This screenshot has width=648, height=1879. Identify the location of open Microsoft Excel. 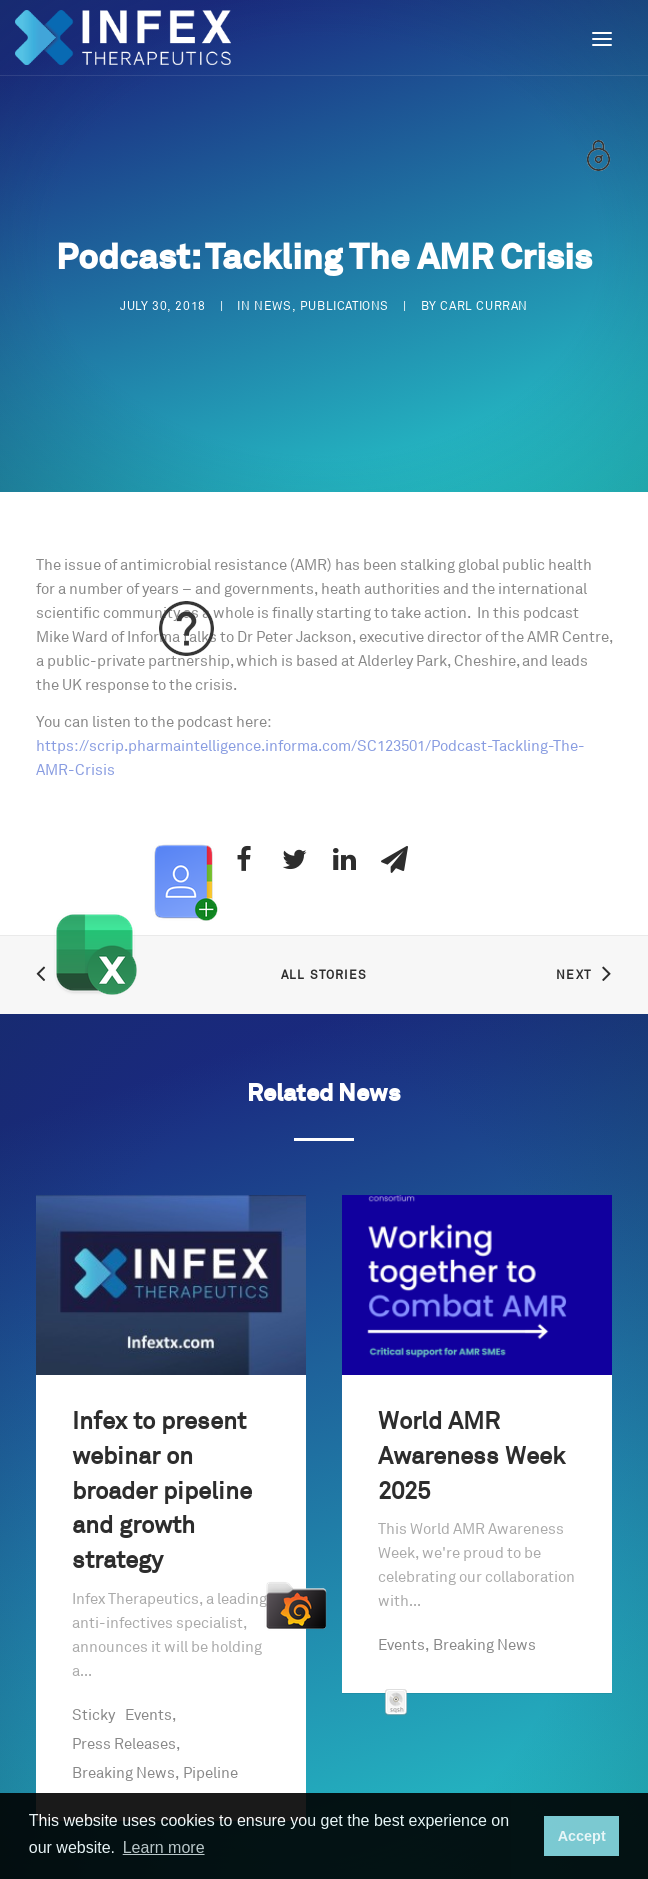
(94, 952).